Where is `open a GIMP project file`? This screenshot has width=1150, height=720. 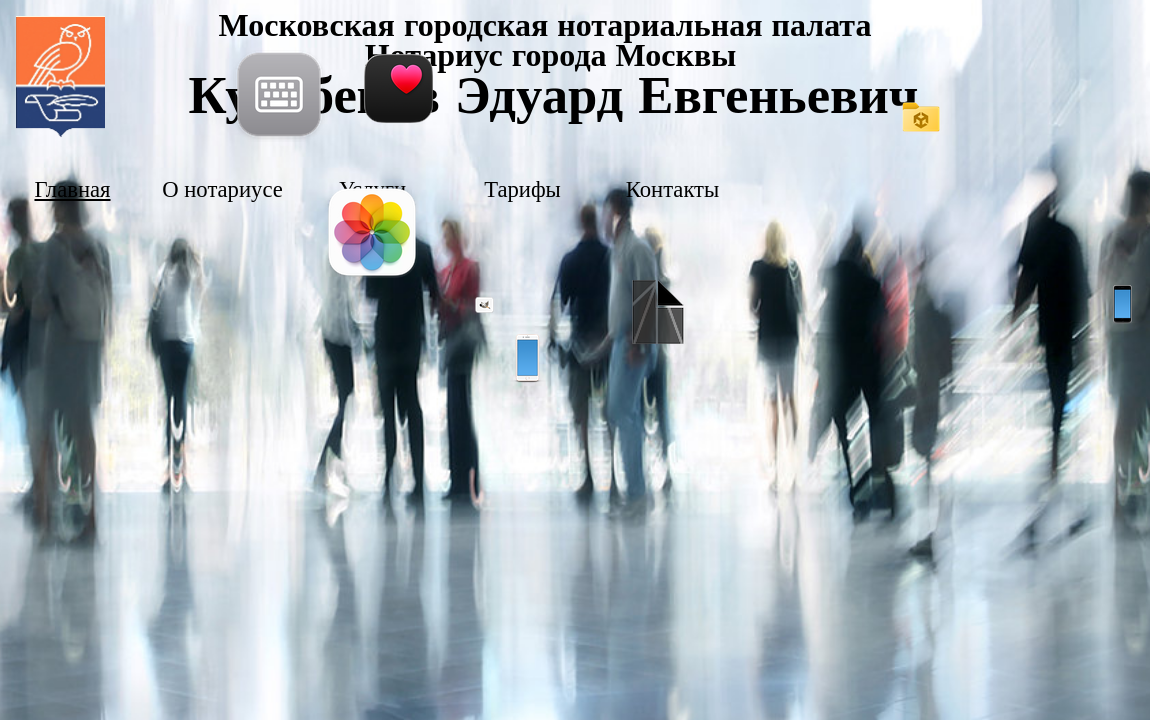
open a GIMP project file is located at coordinates (484, 304).